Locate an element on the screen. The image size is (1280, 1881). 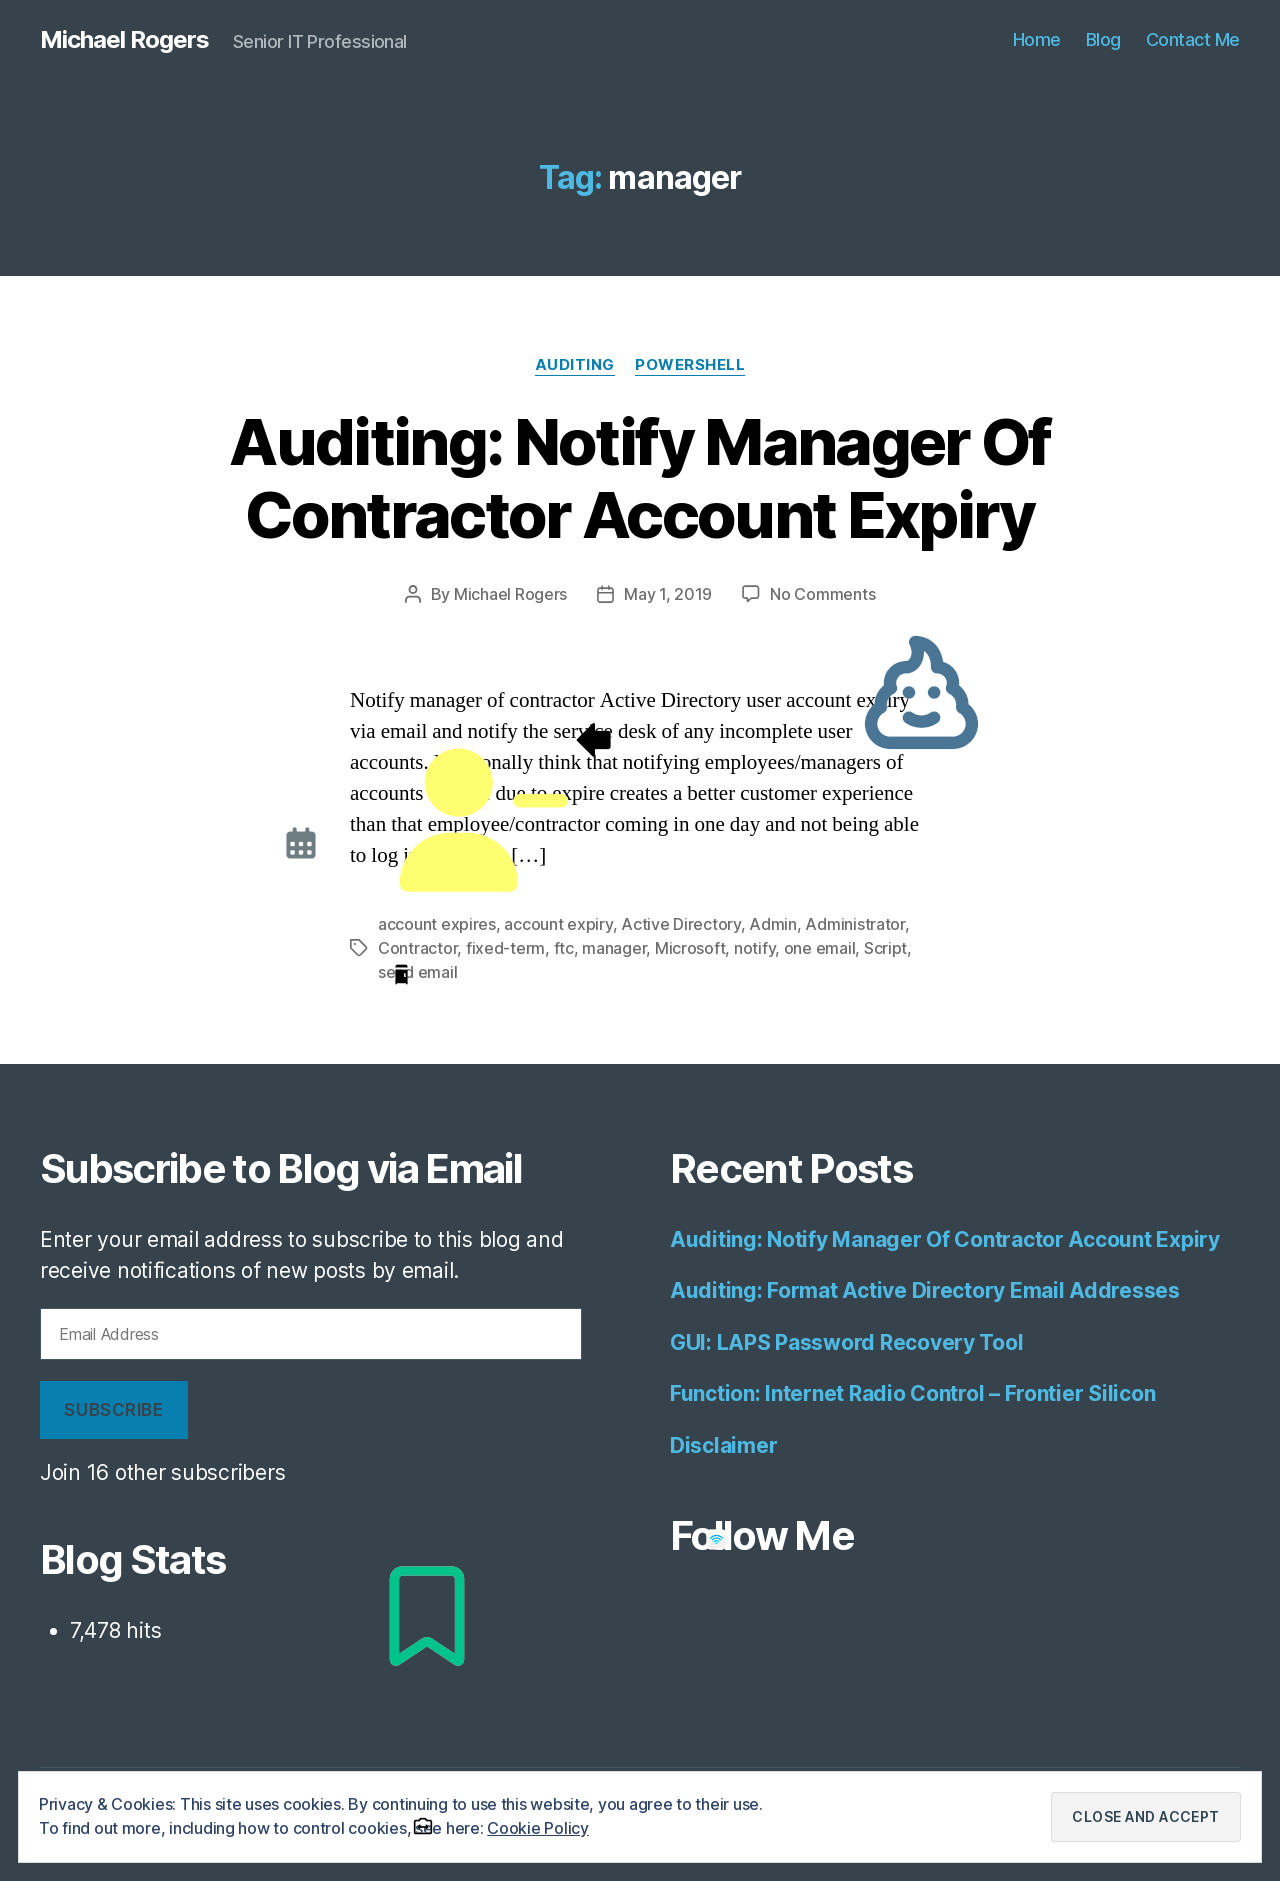
remove a user or contact is located at coordinates (477, 819).